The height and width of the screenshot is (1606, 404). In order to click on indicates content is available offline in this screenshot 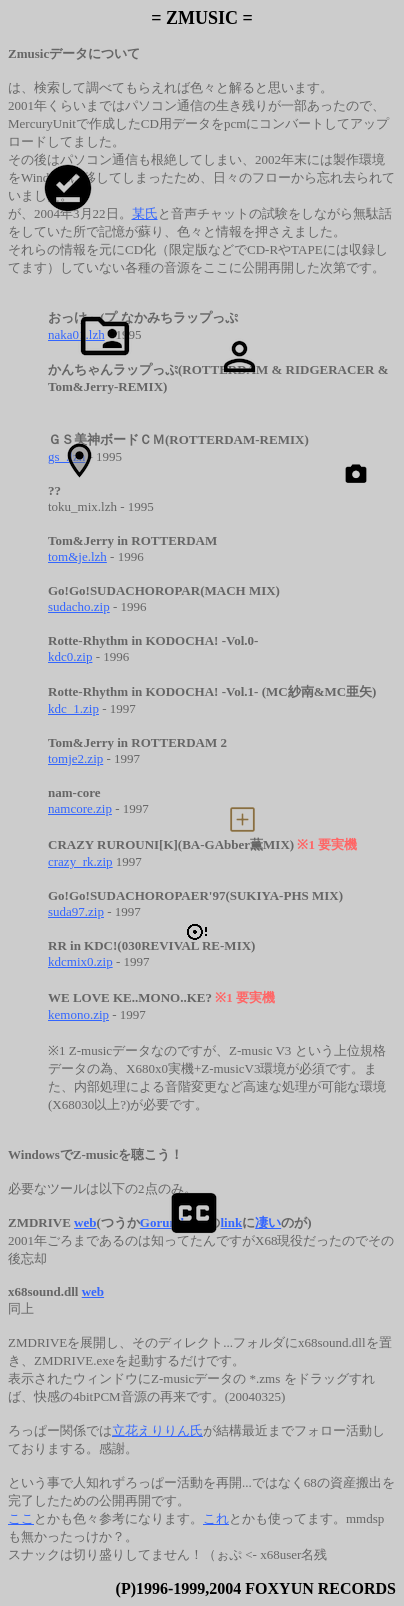, I will do `click(68, 188)`.